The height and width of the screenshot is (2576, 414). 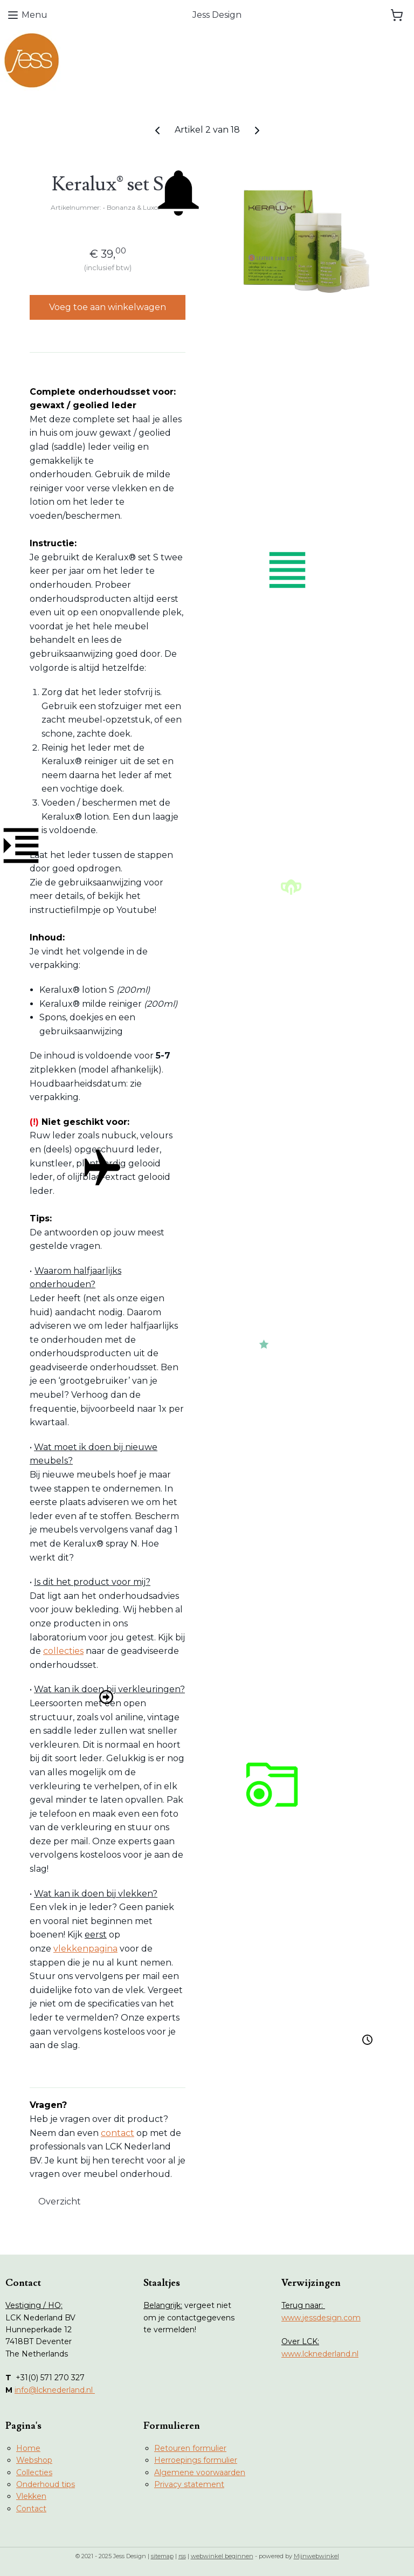 I want to click on navigate to the root directory, so click(x=272, y=1784).